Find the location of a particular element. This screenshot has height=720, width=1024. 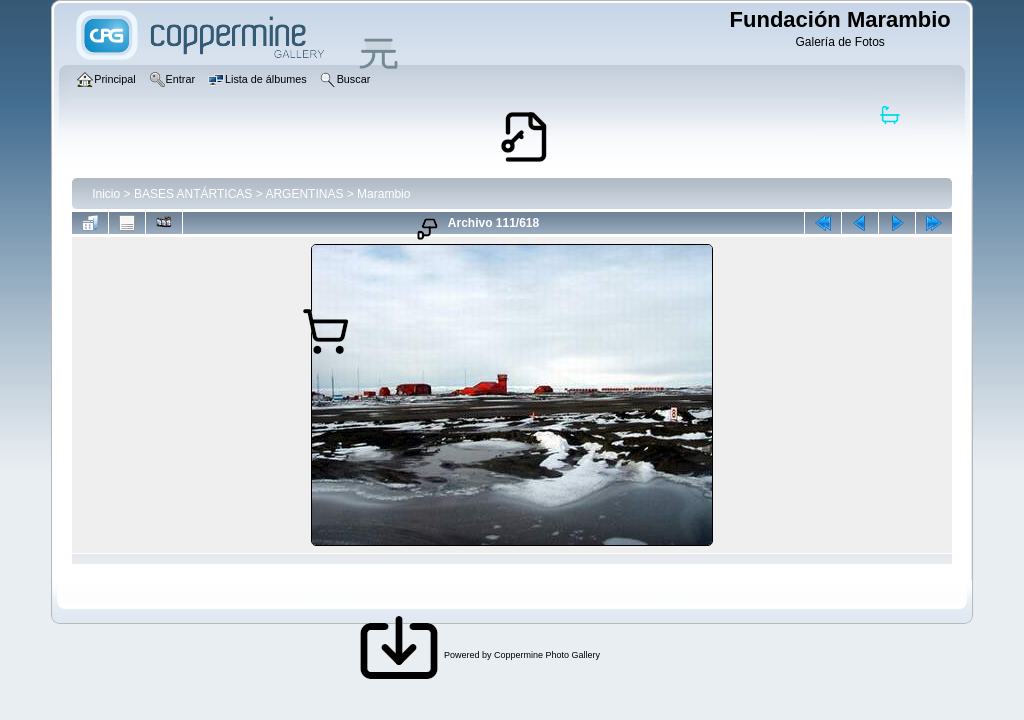

import a file or data into the app is located at coordinates (399, 651).